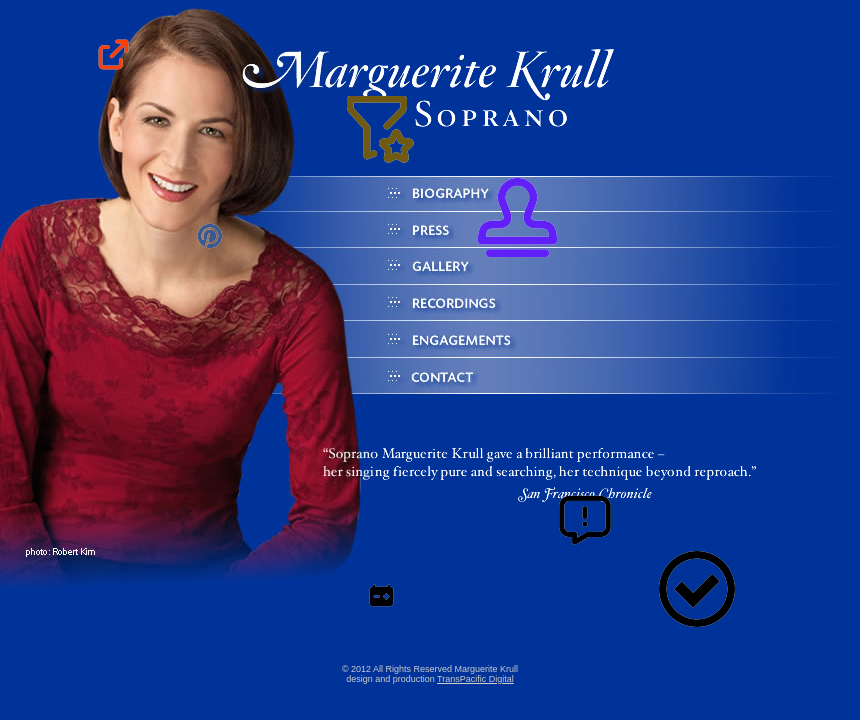 The image size is (860, 720). I want to click on report a message or conversation, so click(585, 519).